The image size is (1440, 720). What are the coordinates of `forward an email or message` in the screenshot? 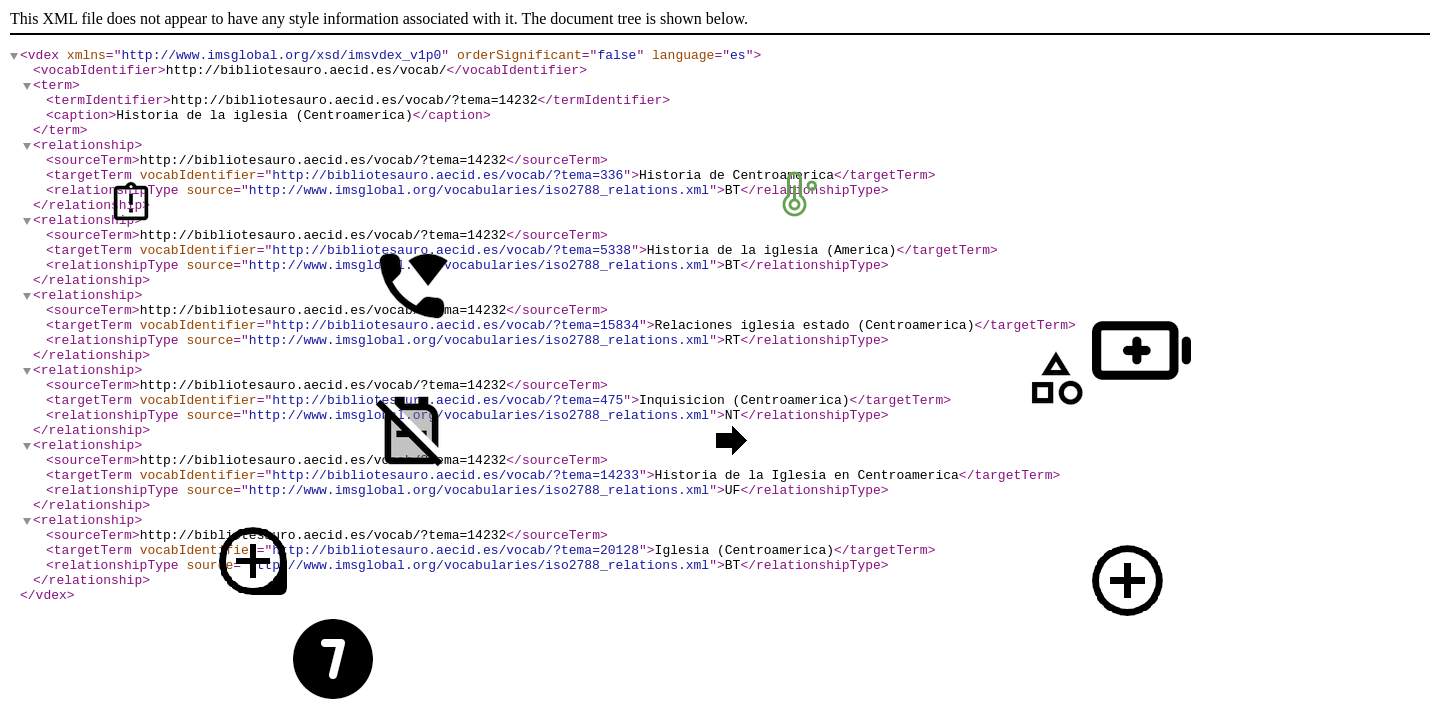 It's located at (731, 440).